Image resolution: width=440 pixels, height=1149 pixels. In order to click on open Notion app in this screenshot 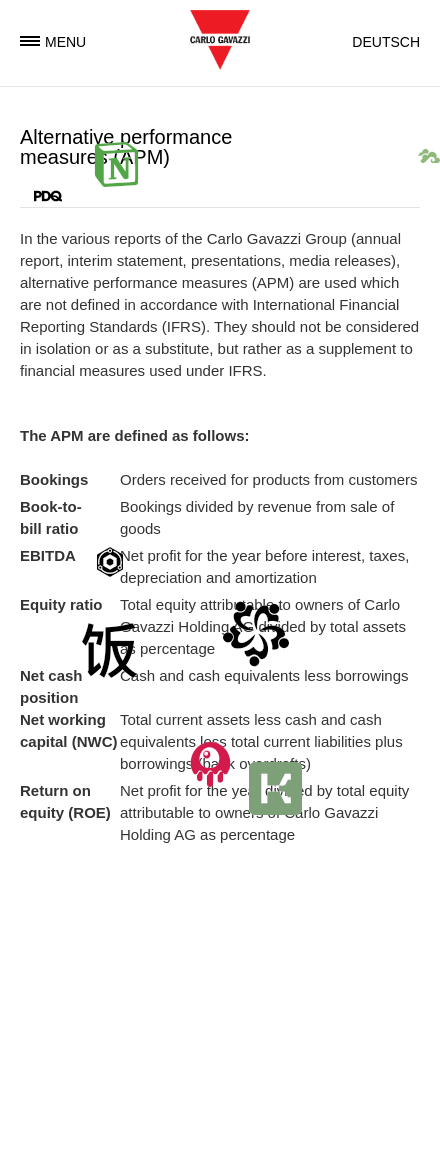, I will do `click(116, 164)`.